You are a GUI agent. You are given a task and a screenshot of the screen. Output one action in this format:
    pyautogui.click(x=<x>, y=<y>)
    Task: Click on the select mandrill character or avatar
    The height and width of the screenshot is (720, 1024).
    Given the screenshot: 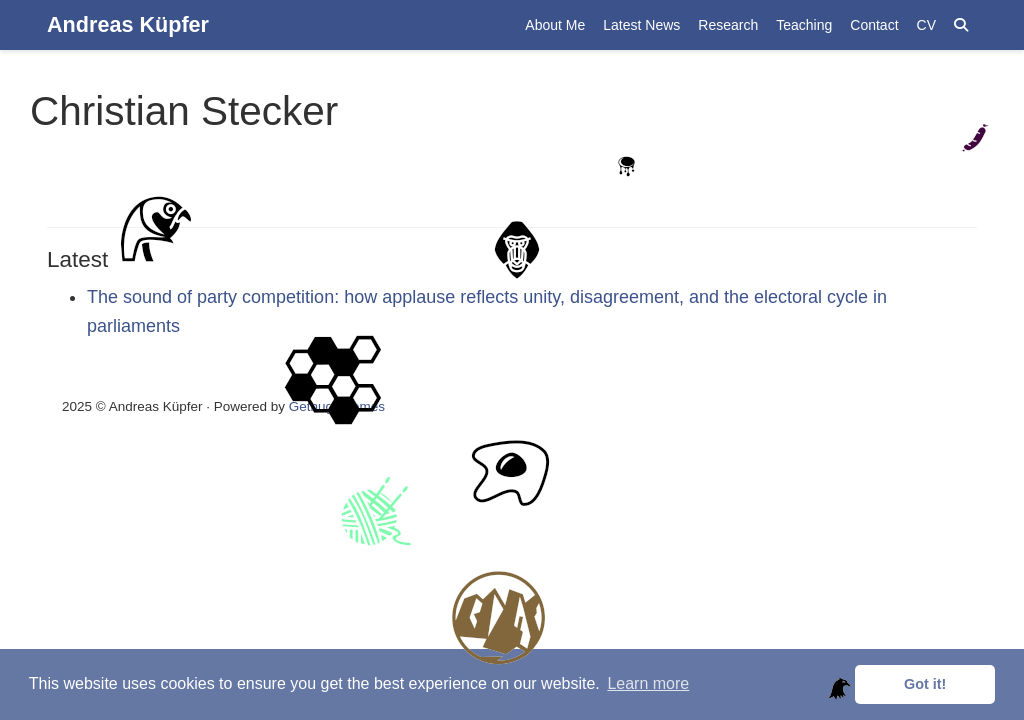 What is the action you would take?
    pyautogui.click(x=517, y=250)
    